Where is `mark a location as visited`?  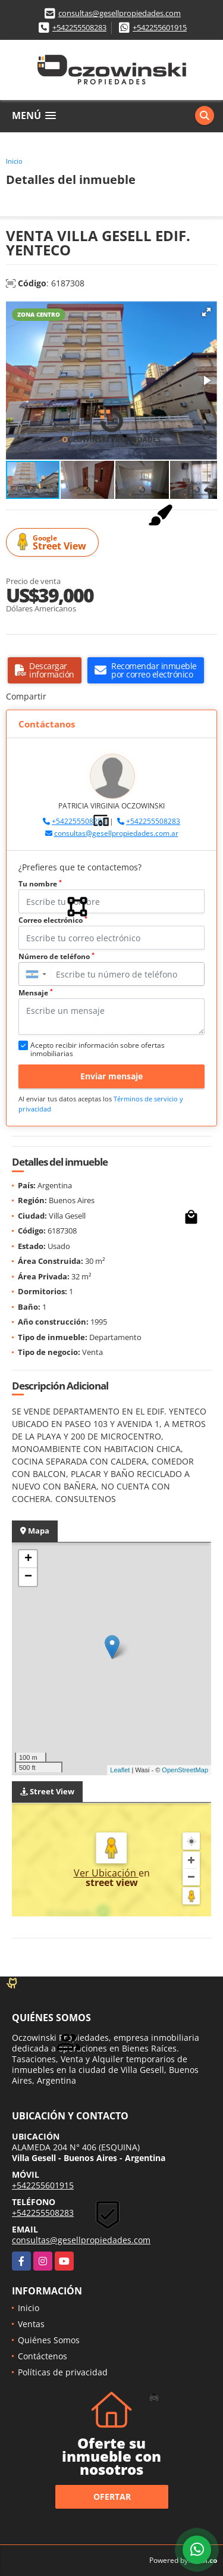 mark a location as visited is located at coordinates (108, 2215).